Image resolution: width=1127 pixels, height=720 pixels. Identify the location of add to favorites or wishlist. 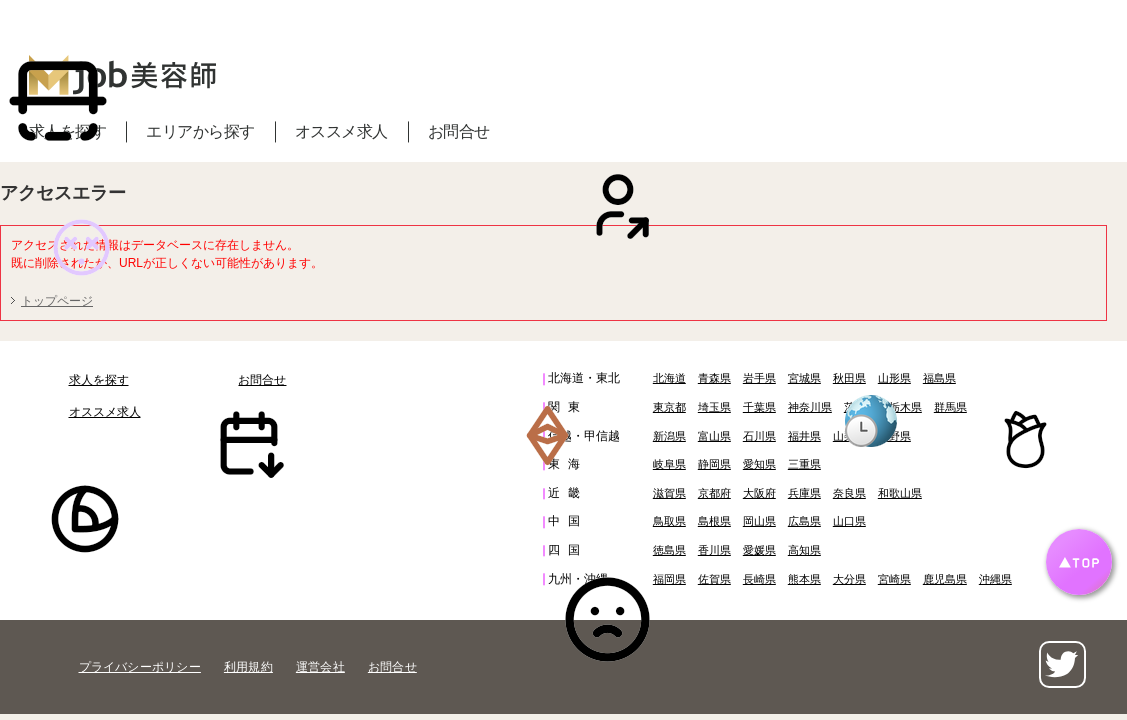
(1025, 439).